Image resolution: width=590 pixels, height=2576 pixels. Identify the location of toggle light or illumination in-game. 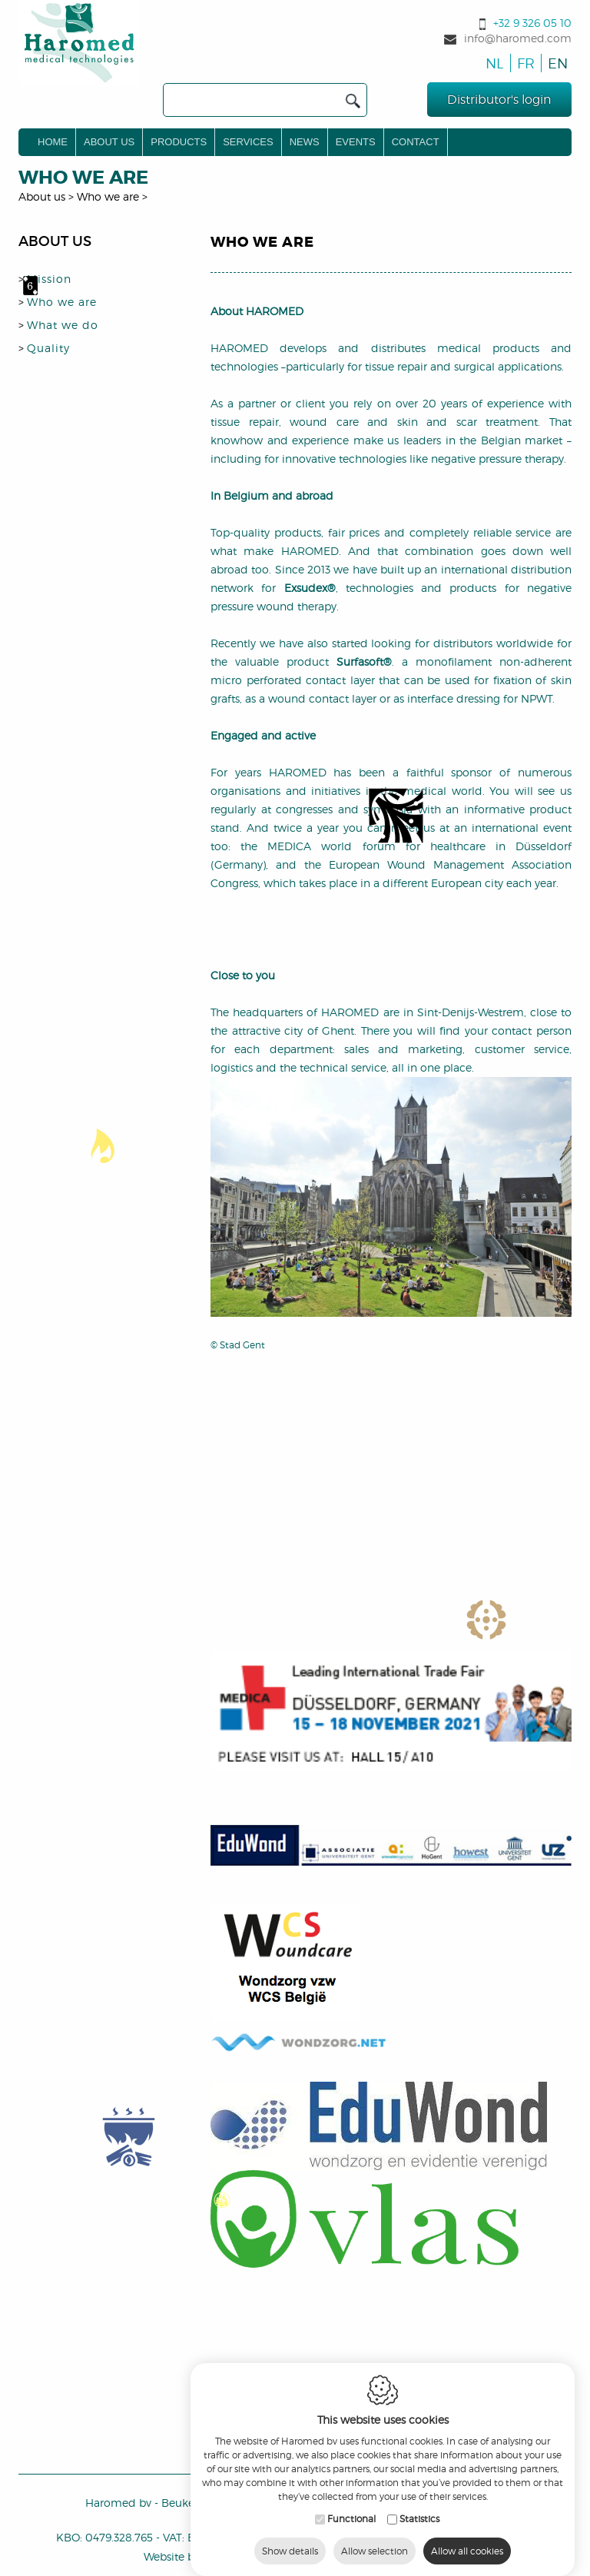
(101, 1145).